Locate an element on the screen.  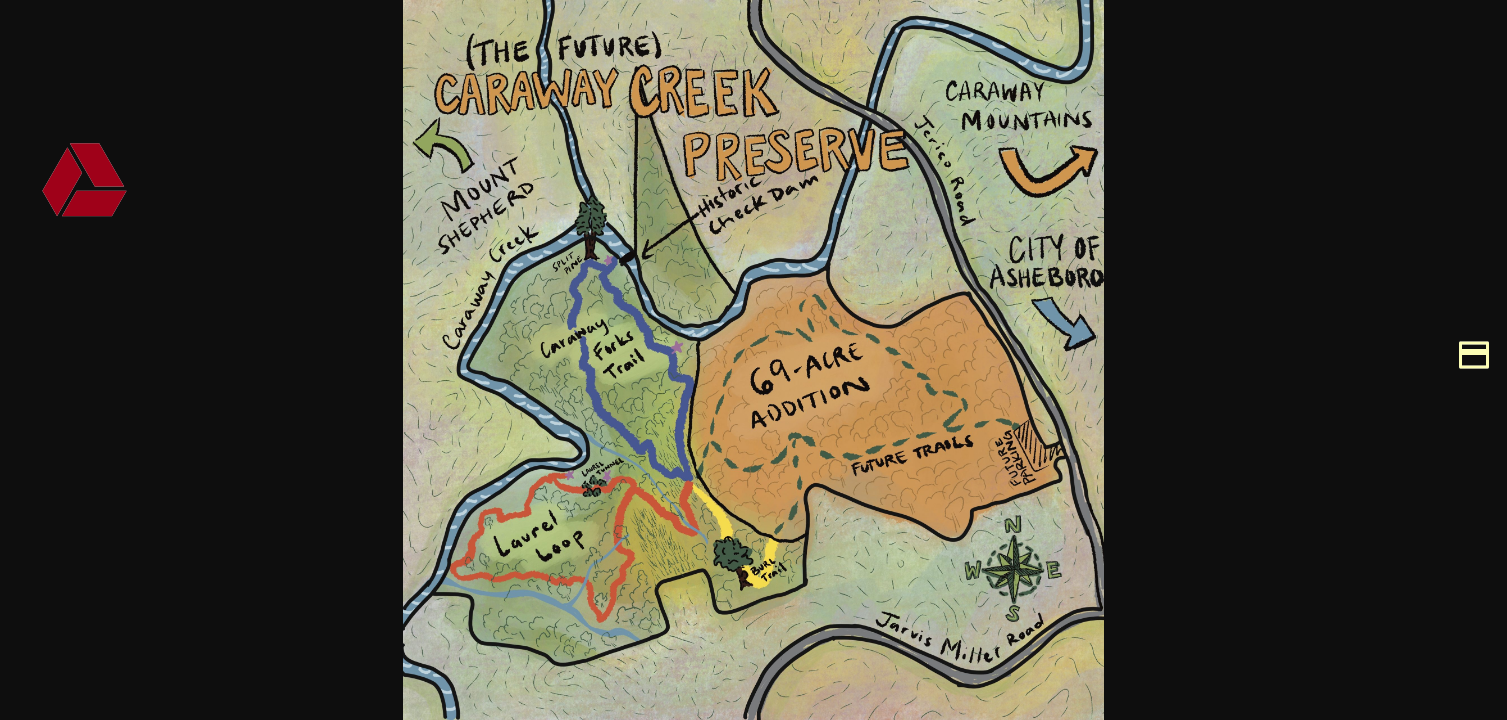
view saved payment methods is located at coordinates (1474, 355).